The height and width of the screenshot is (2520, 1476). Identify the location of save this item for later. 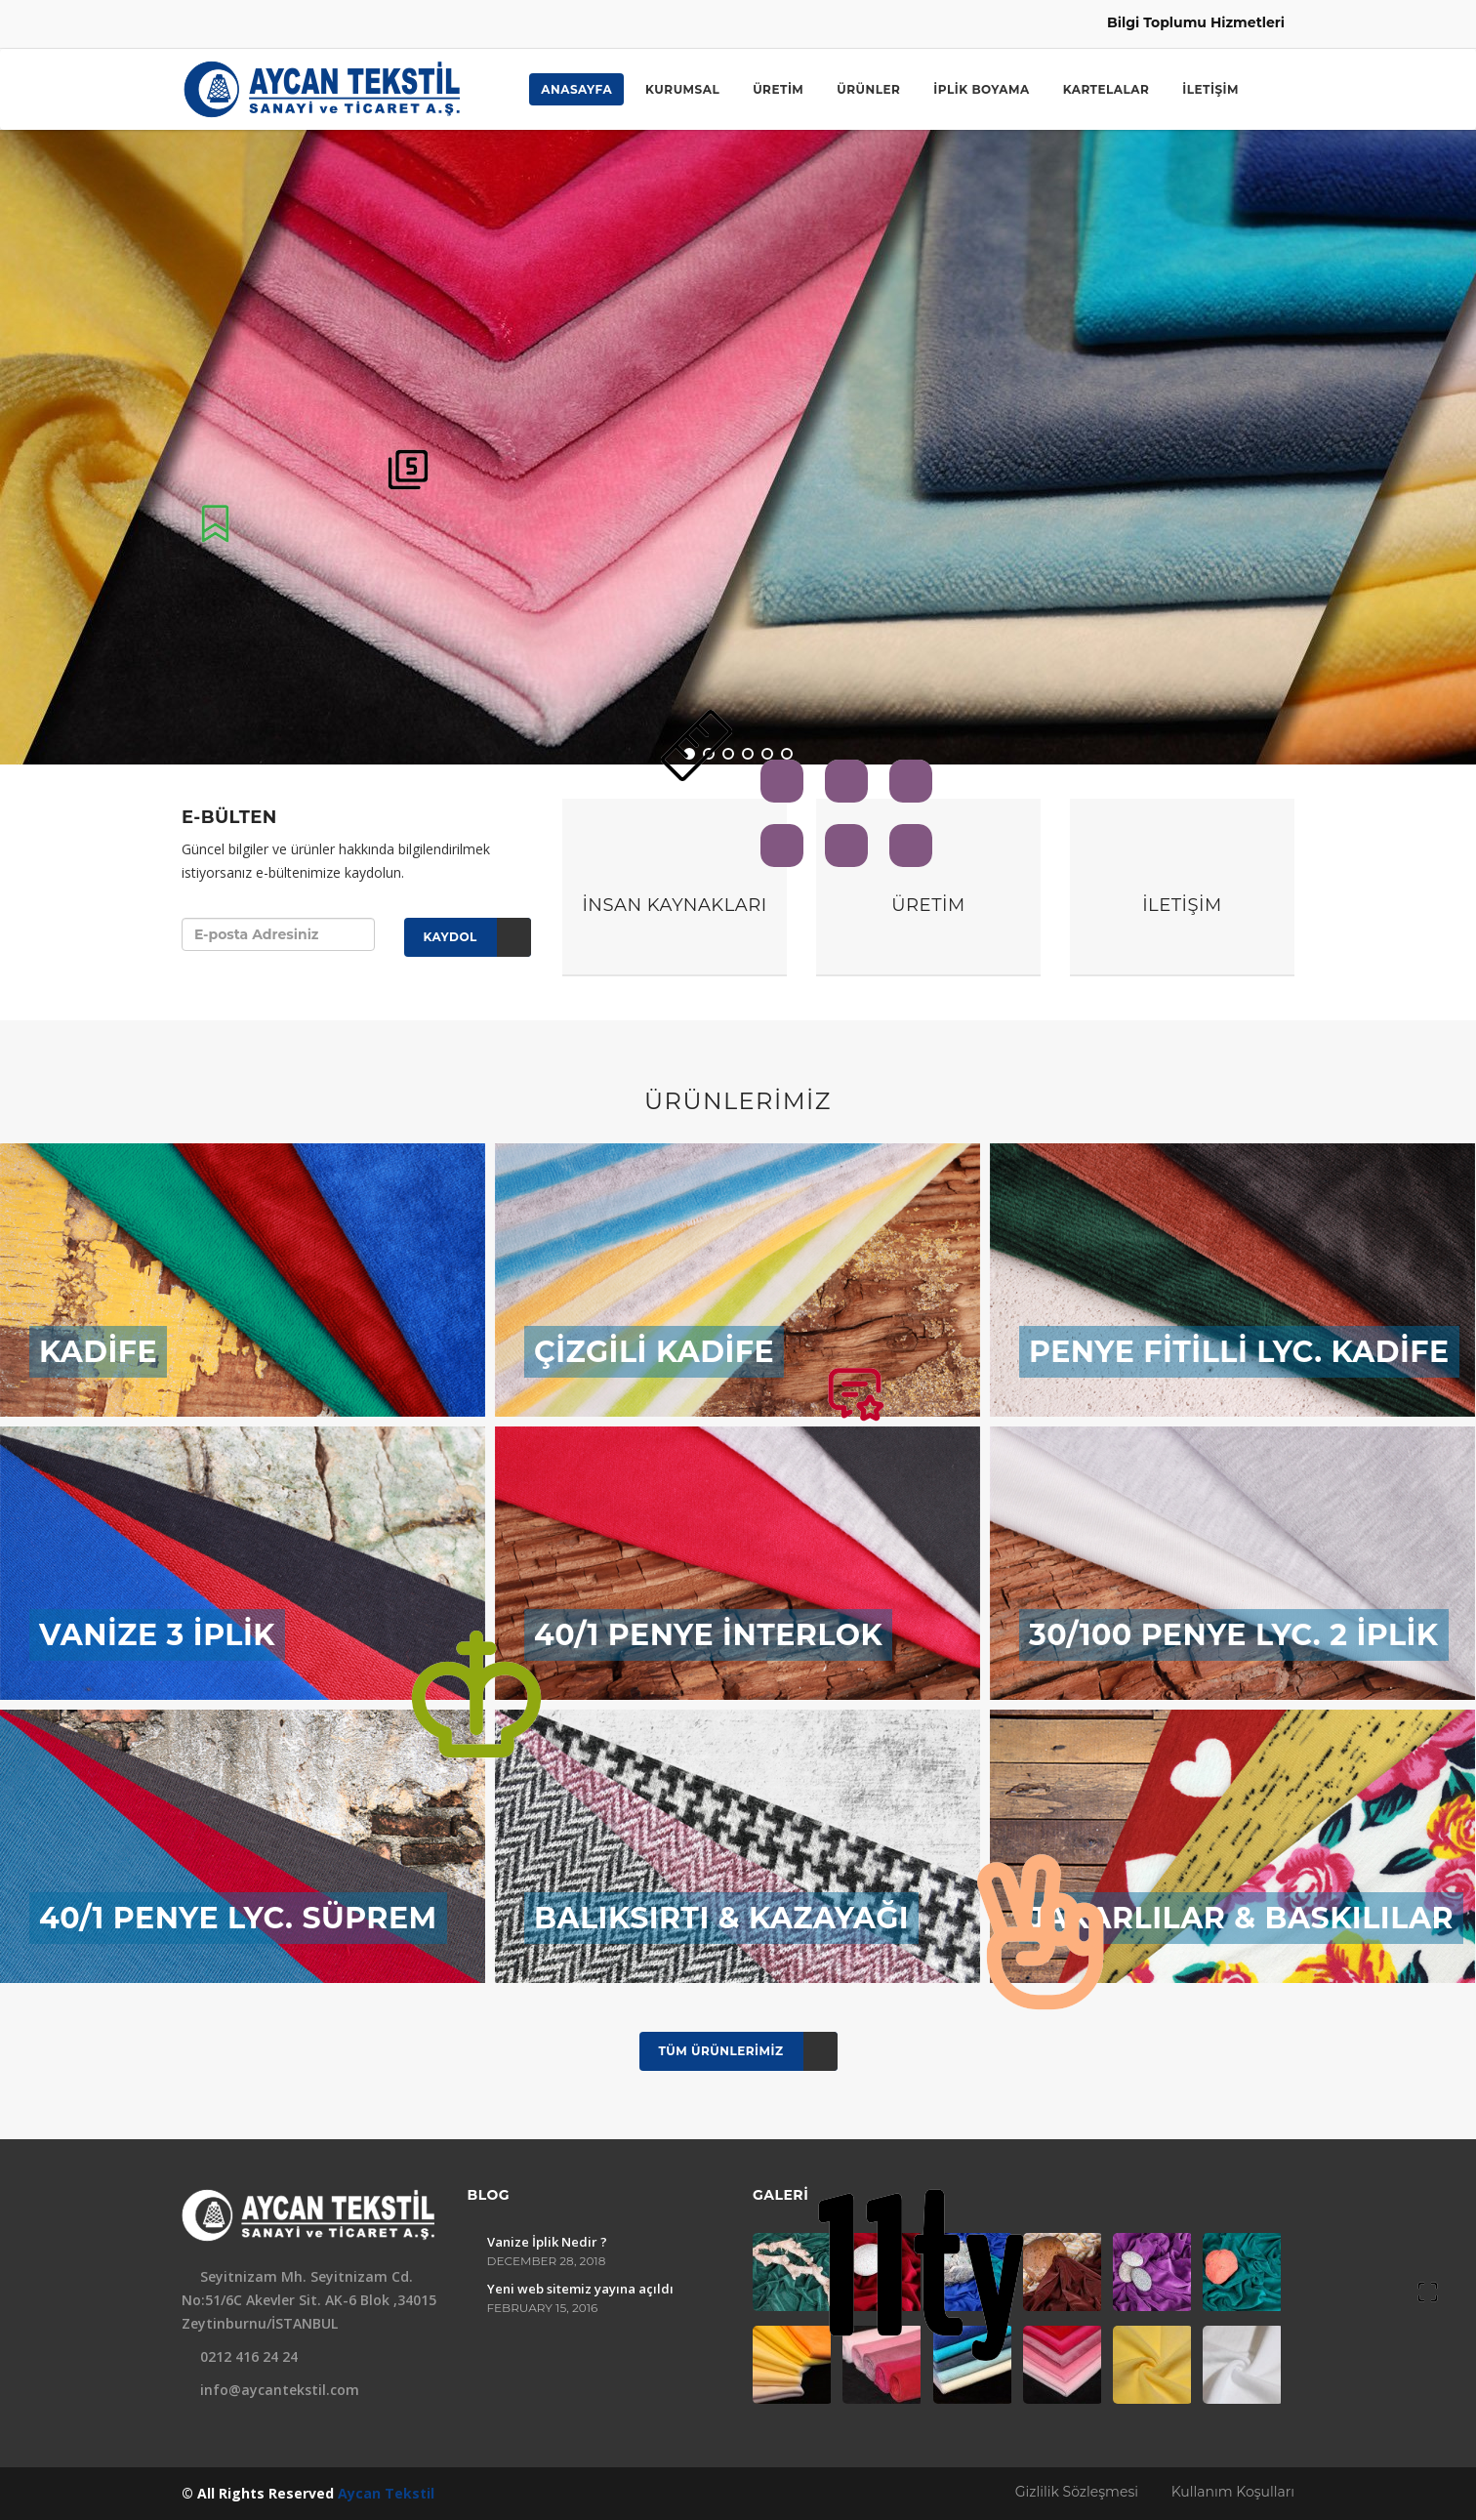
(215, 522).